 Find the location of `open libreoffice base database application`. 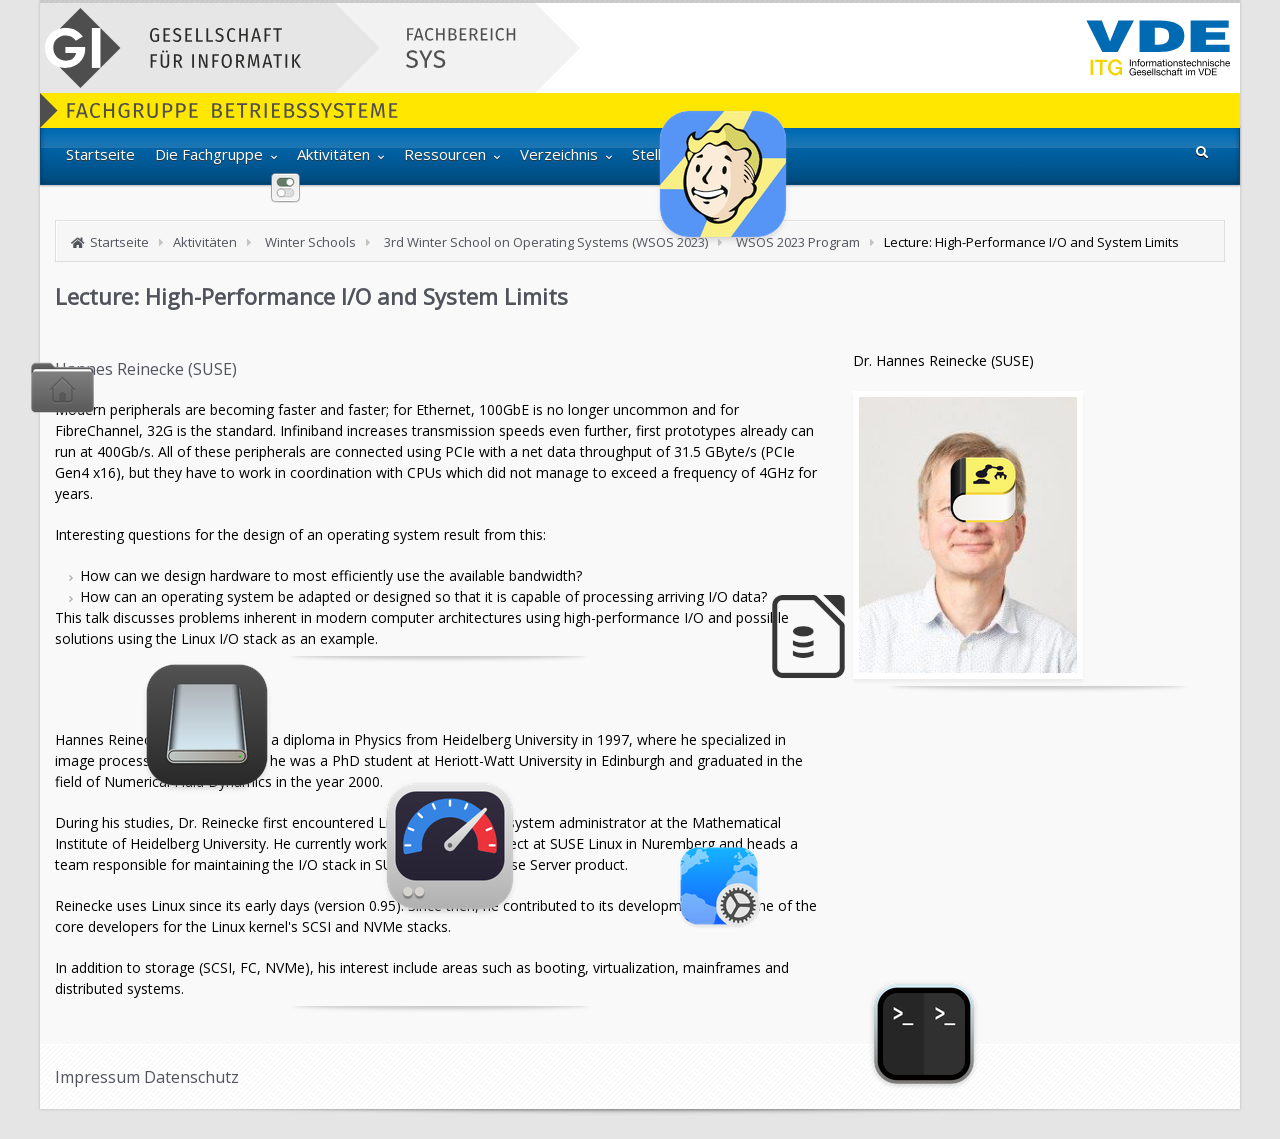

open libreoffice base database application is located at coordinates (808, 636).